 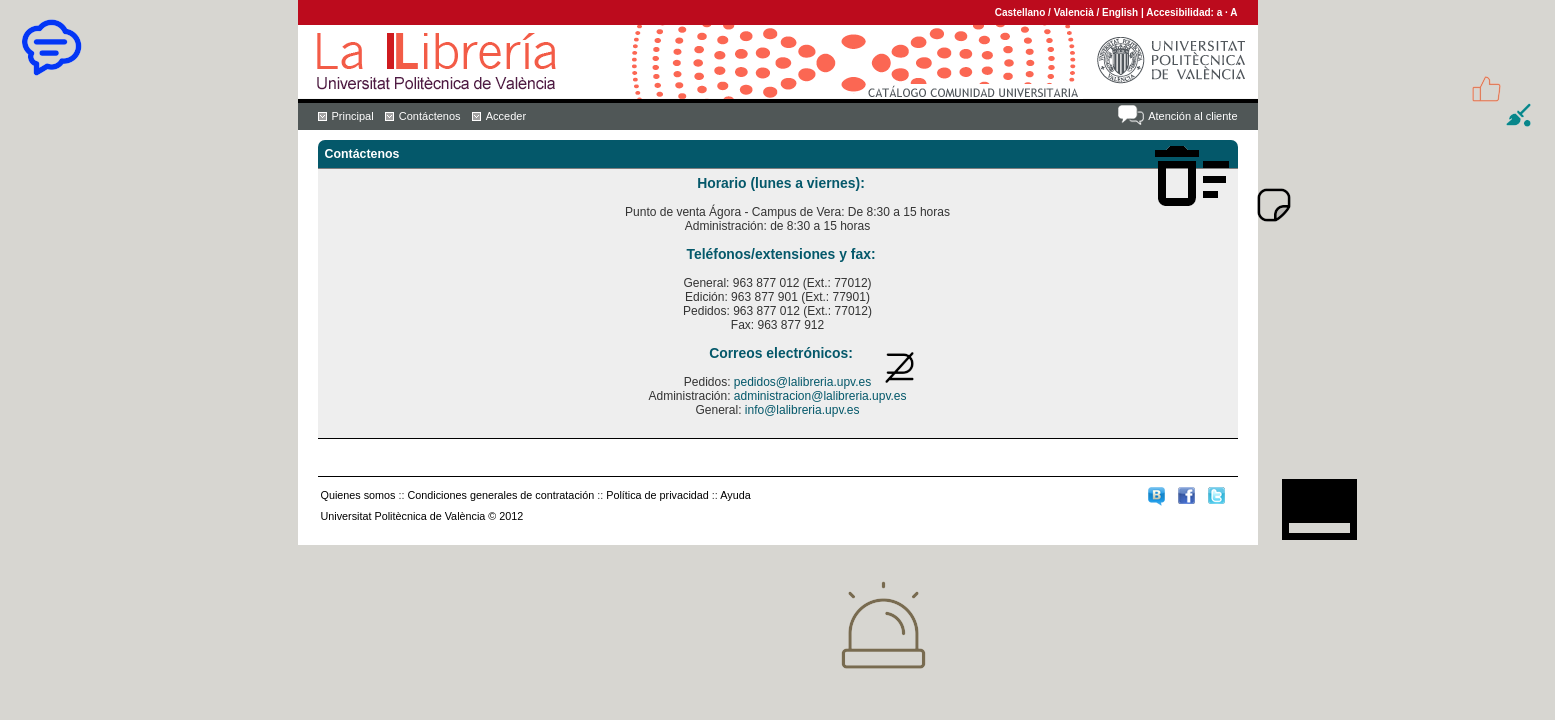 I want to click on open chat or messaging, so click(x=50, y=47).